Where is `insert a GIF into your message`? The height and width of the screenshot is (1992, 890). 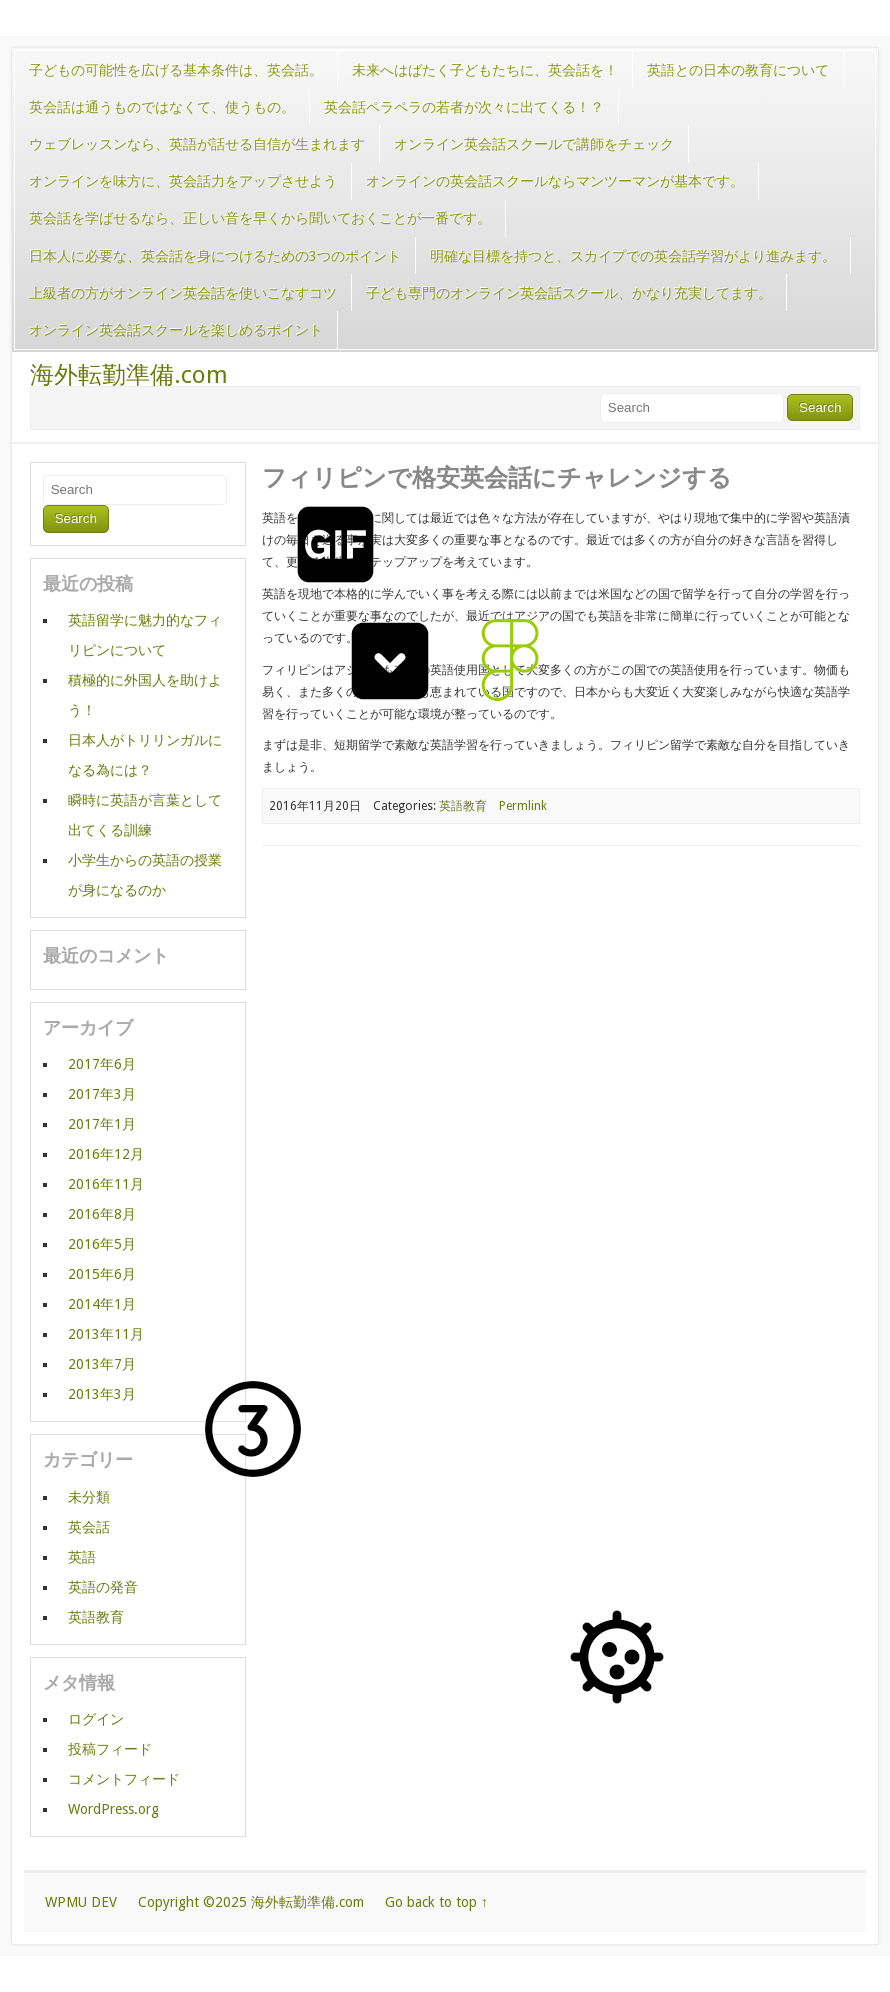 insert a GIF into your message is located at coordinates (335, 544).